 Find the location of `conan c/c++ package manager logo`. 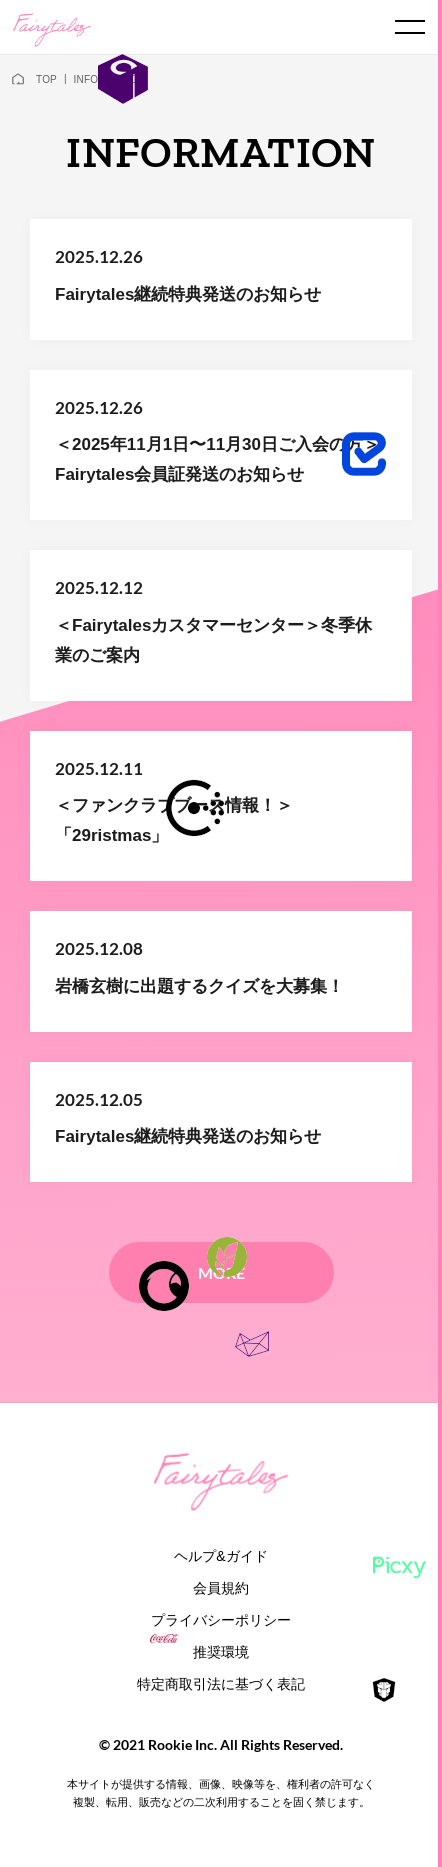

conan c/c++ package manager logo is located at coordinates (123, 79).